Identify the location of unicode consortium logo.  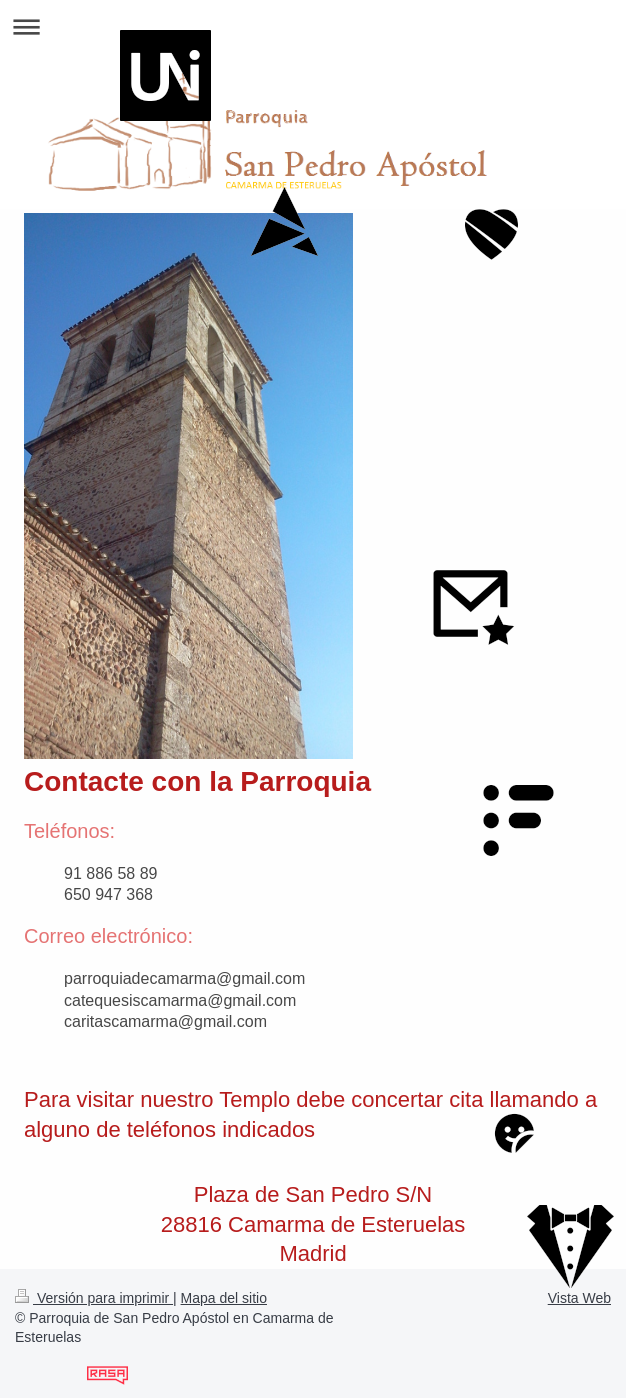
(165, 75).